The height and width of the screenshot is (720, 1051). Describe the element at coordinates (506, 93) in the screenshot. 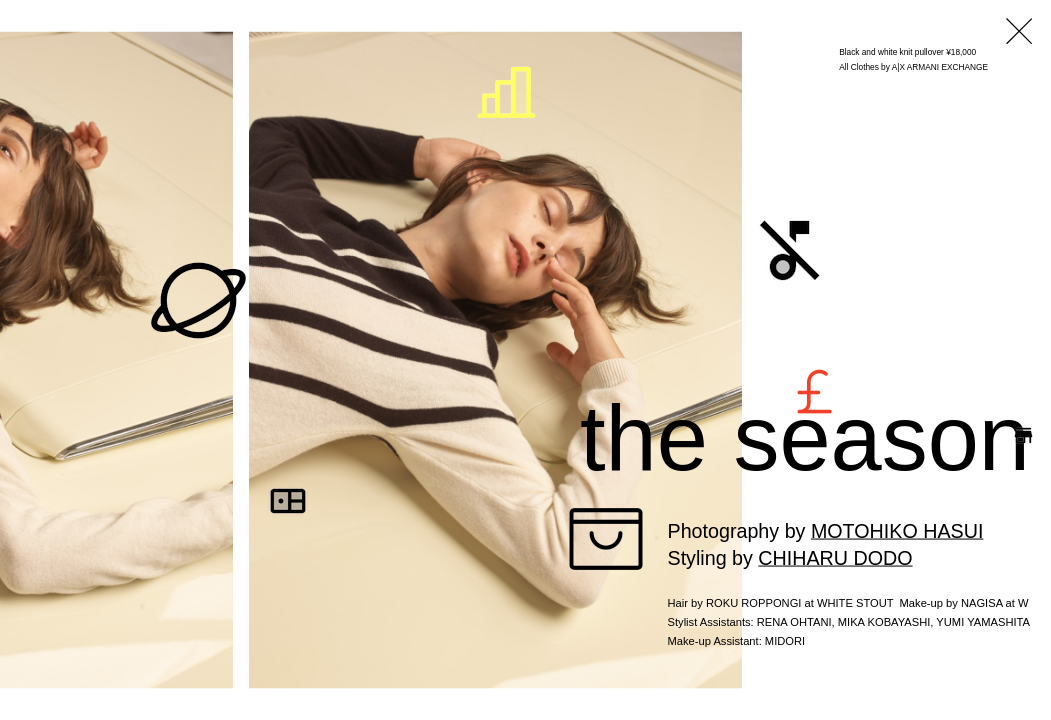

I see `view analytics or statistics` at that location.